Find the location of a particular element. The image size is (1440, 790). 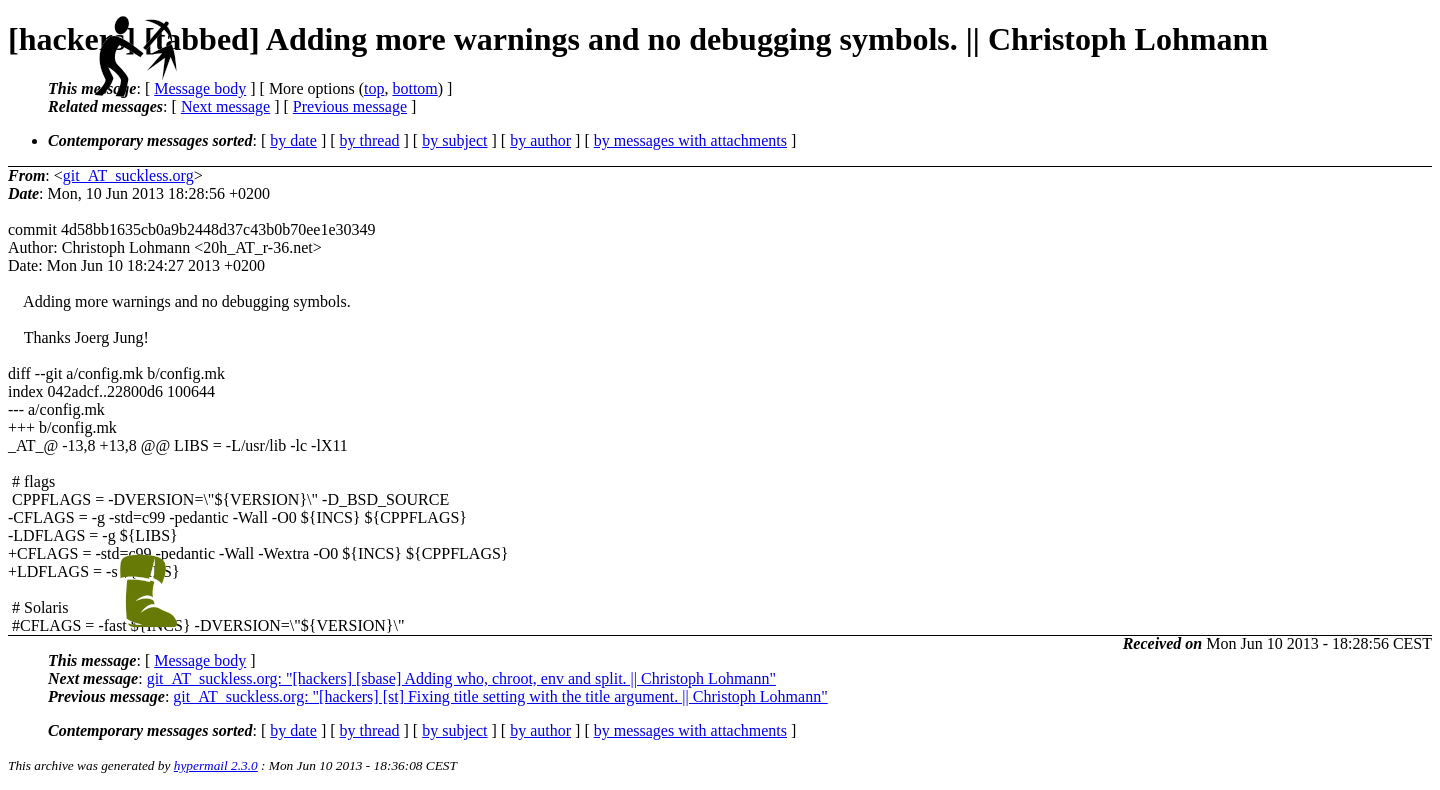

access mining or resource gathering features is located at coordinates (135, 56).